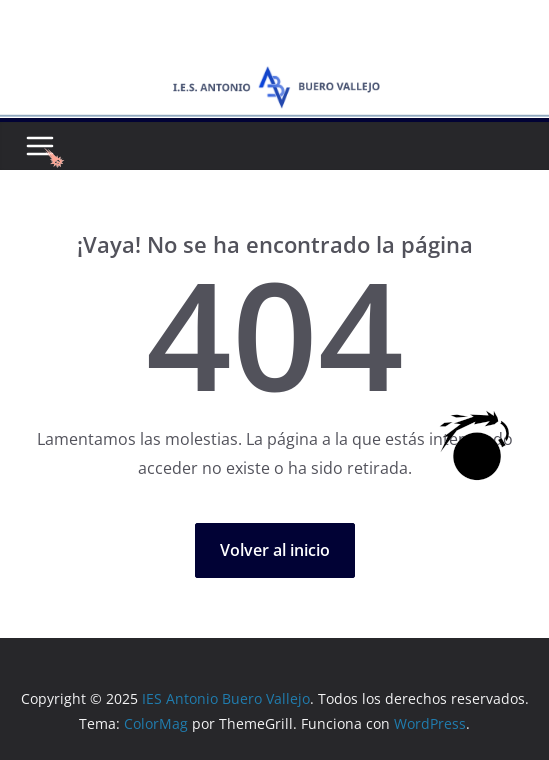  What do you see at coordinates (474, 445) in the screenshot?
I see `activate a bomb or explosive item in-game` at bounding box center [474, 445].